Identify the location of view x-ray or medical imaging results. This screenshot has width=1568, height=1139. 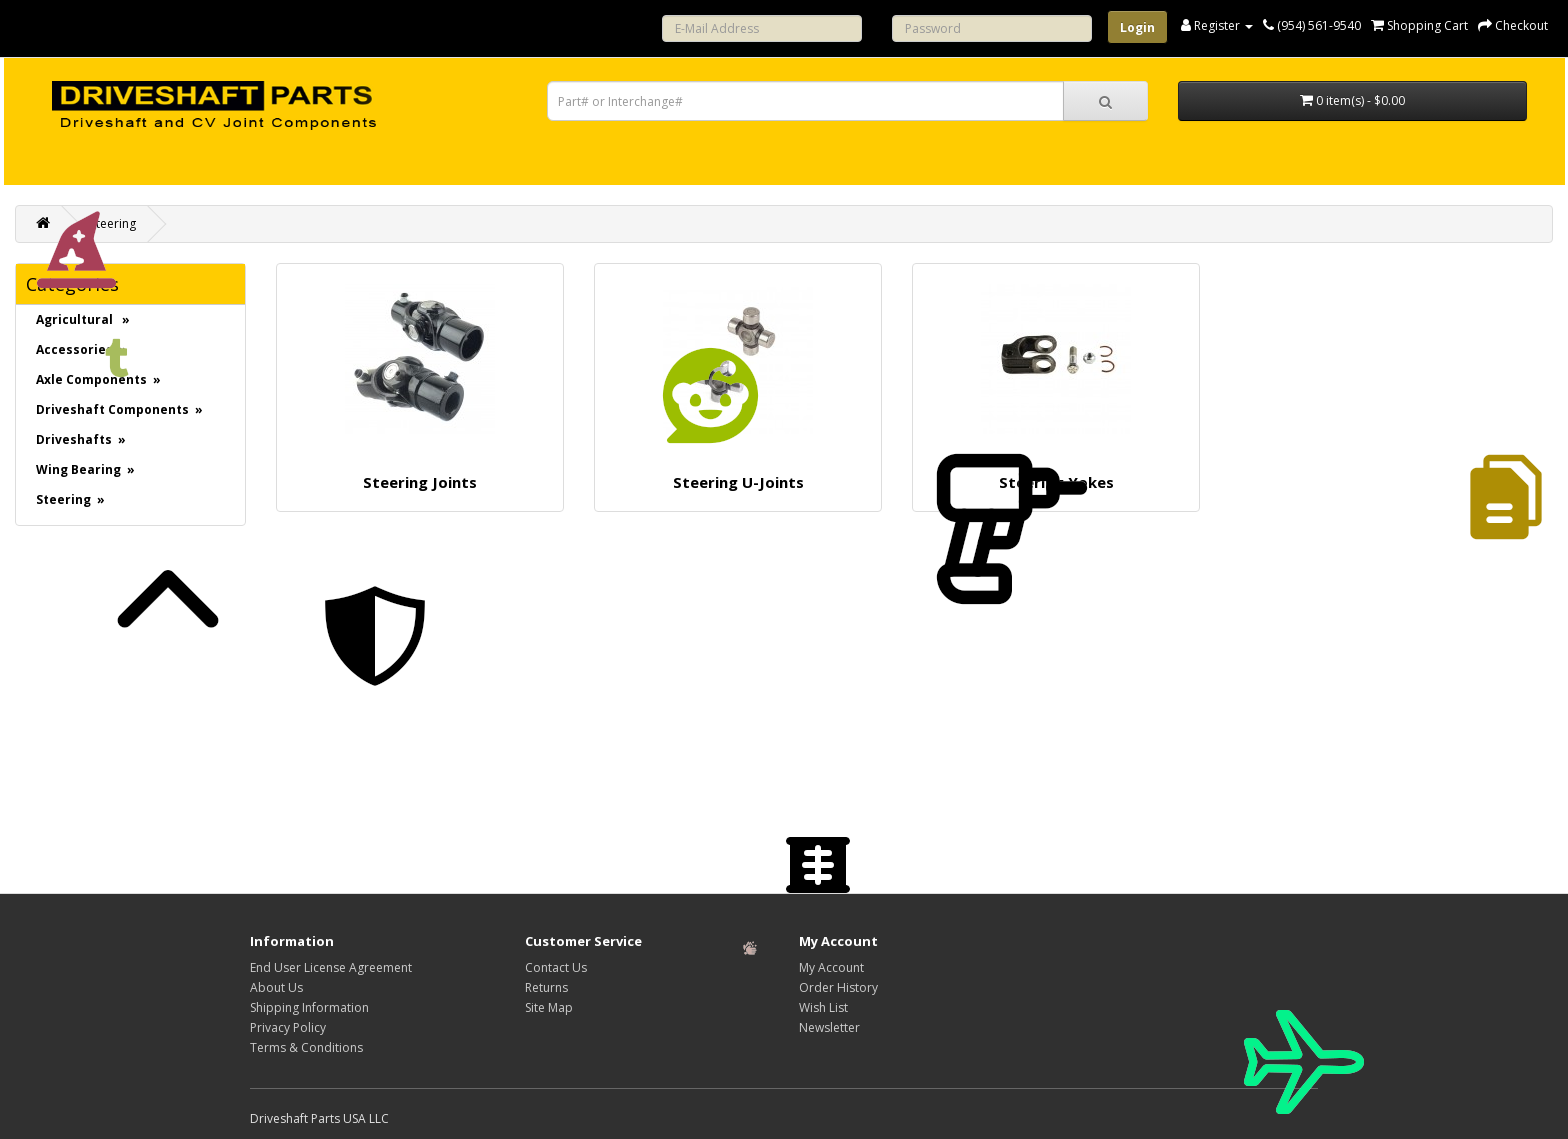
(818, 865).